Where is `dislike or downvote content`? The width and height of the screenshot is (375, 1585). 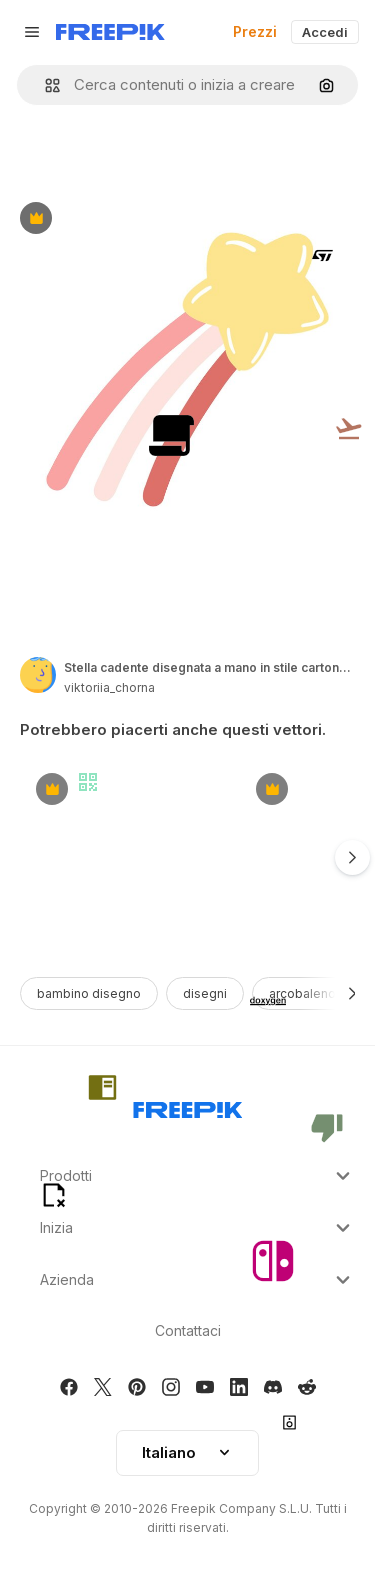 dislike or downvote content is located at coordinates (327, 1127).